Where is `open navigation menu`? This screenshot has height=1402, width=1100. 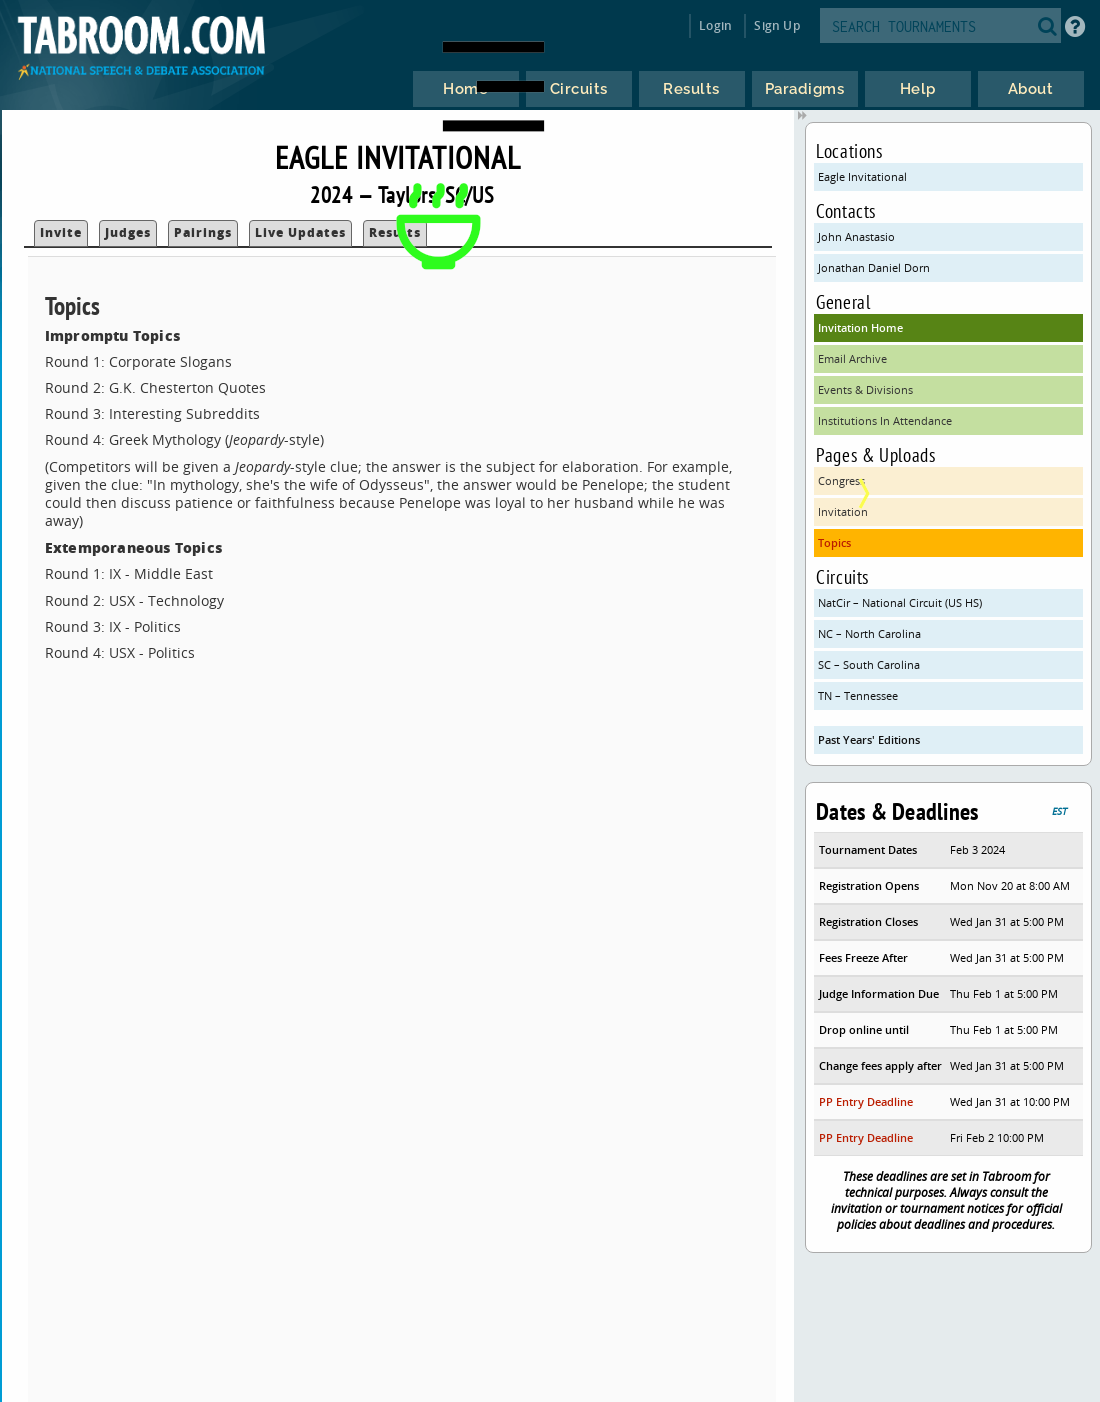 open navigation menu is located at coordinates (493, 86).